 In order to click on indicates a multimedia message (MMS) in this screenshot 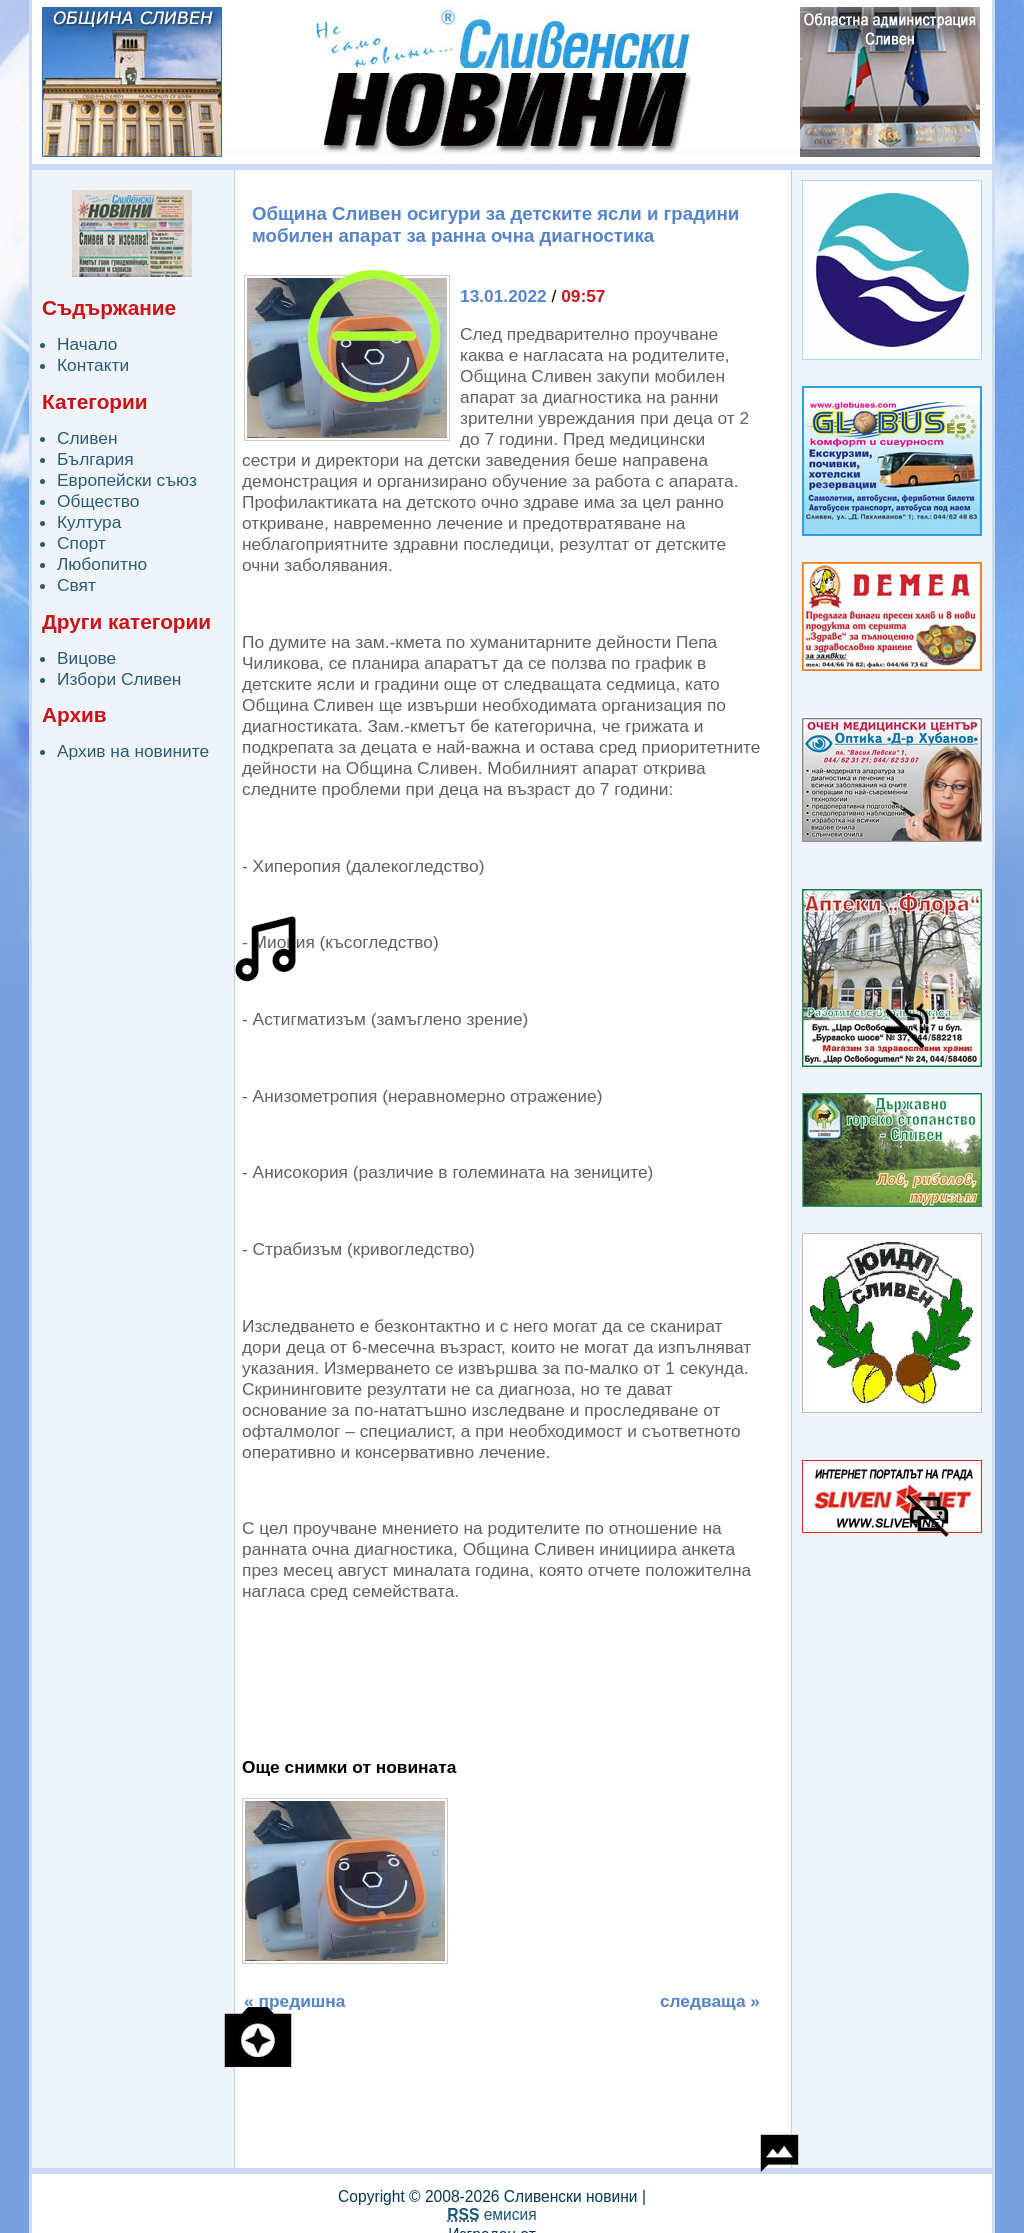, I will do `click(779, 2153)`.